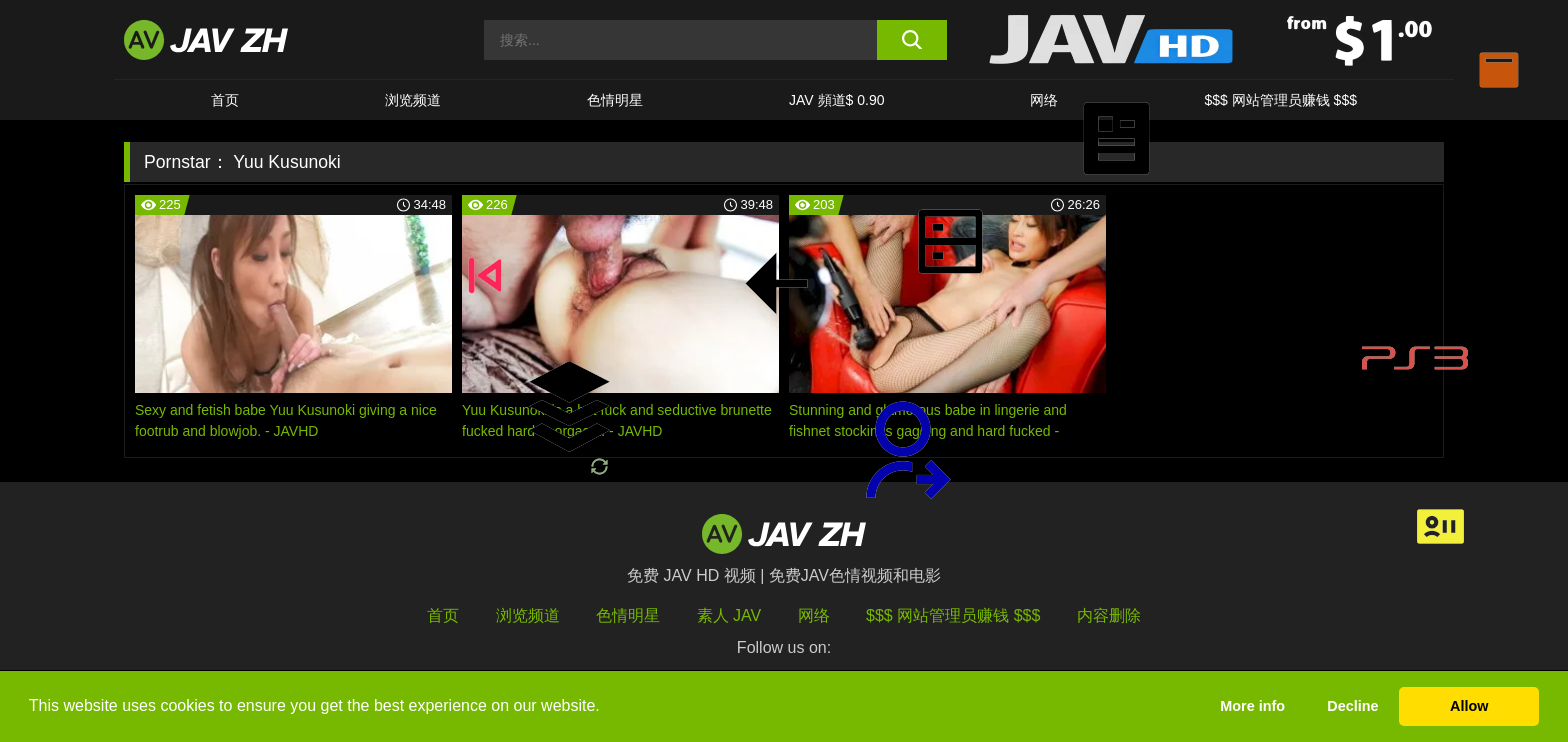  I want to click on switch to top panel layout, so click(1499, 70).